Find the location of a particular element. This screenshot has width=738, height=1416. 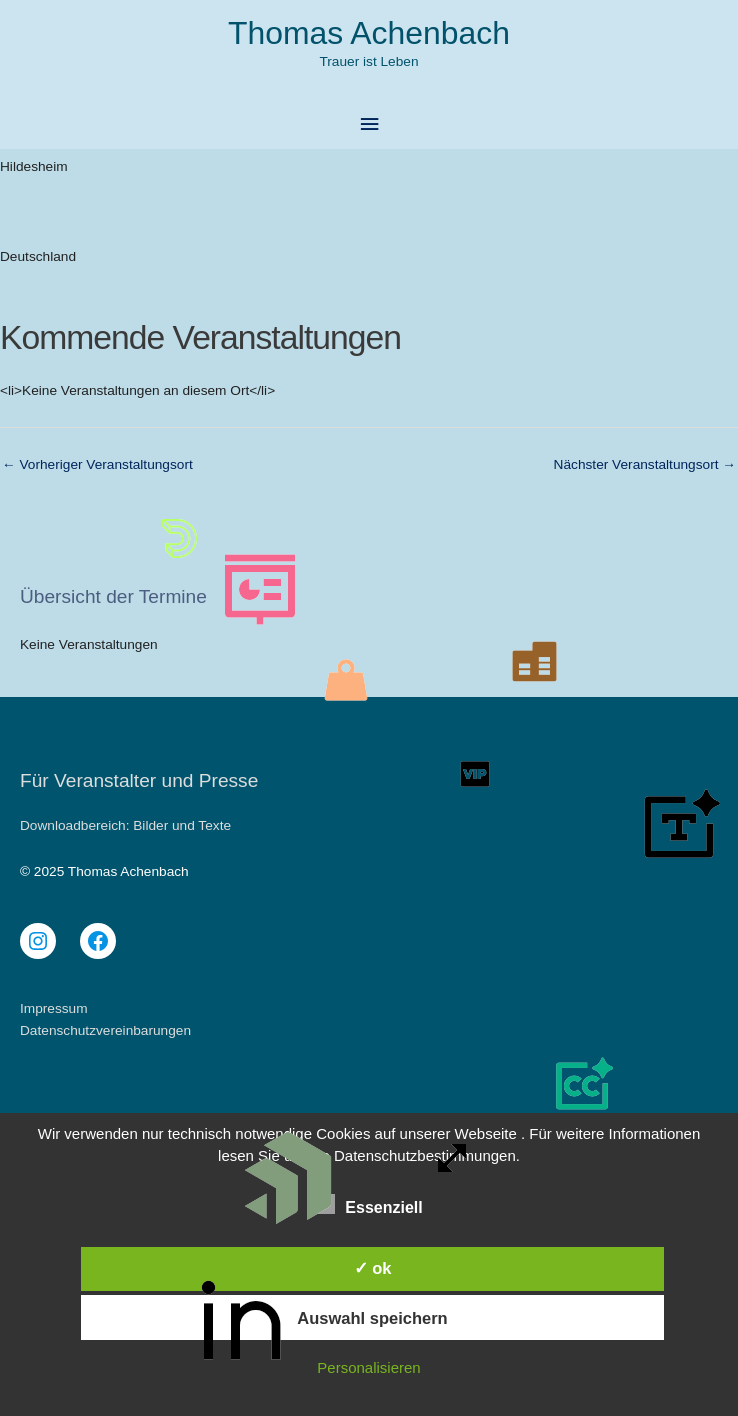

generate text using AI is located at coordinates (679, 827).